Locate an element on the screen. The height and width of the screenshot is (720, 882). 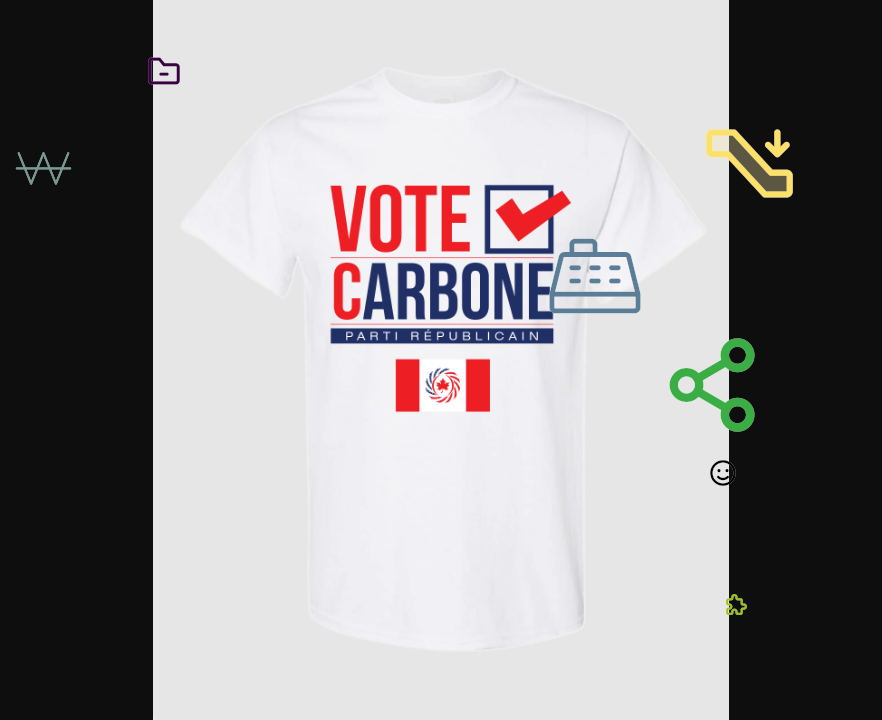
indicates south korean won currency is located at coordinates (43, 166).